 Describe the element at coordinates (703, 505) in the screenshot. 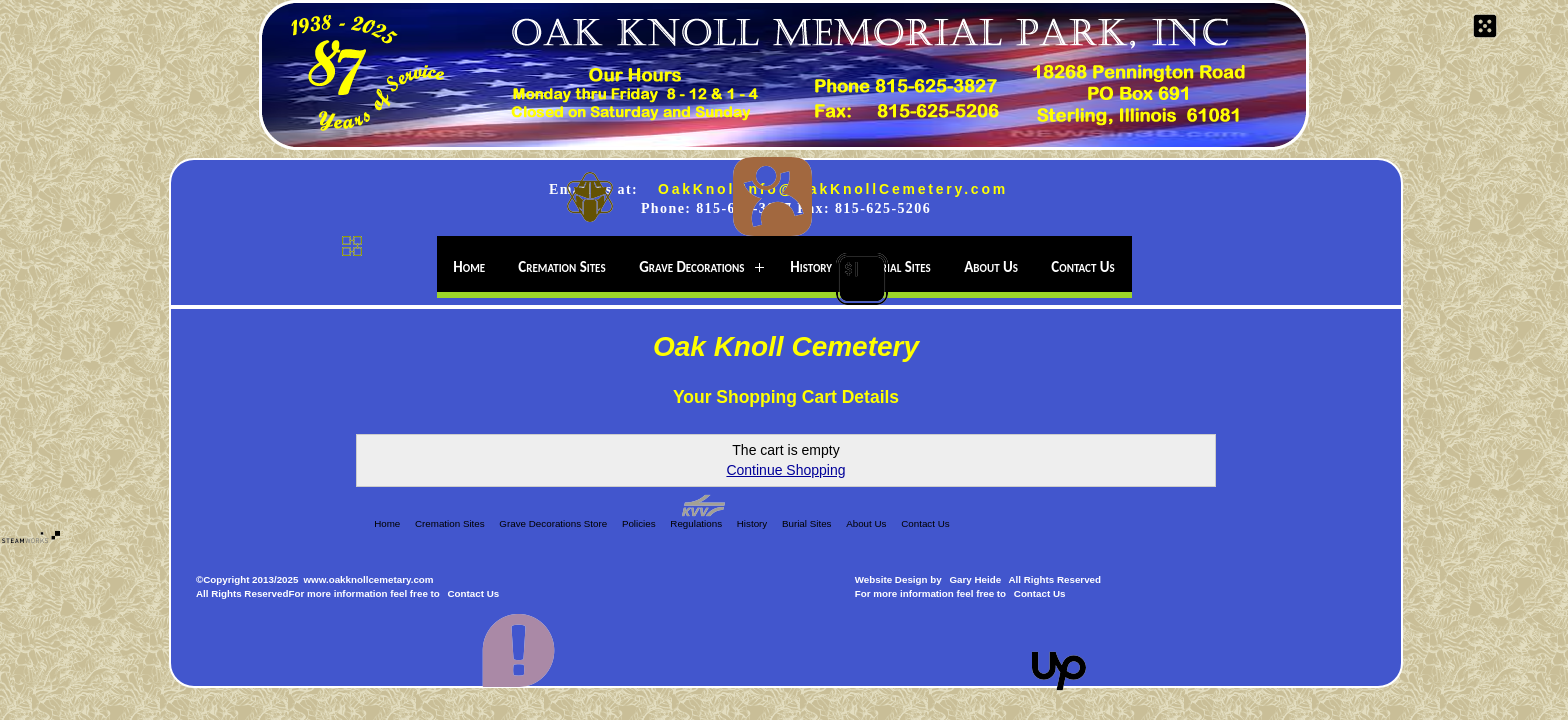

I see `karlsruher verkehrsverbund (KVV) public transit logo` at that location.